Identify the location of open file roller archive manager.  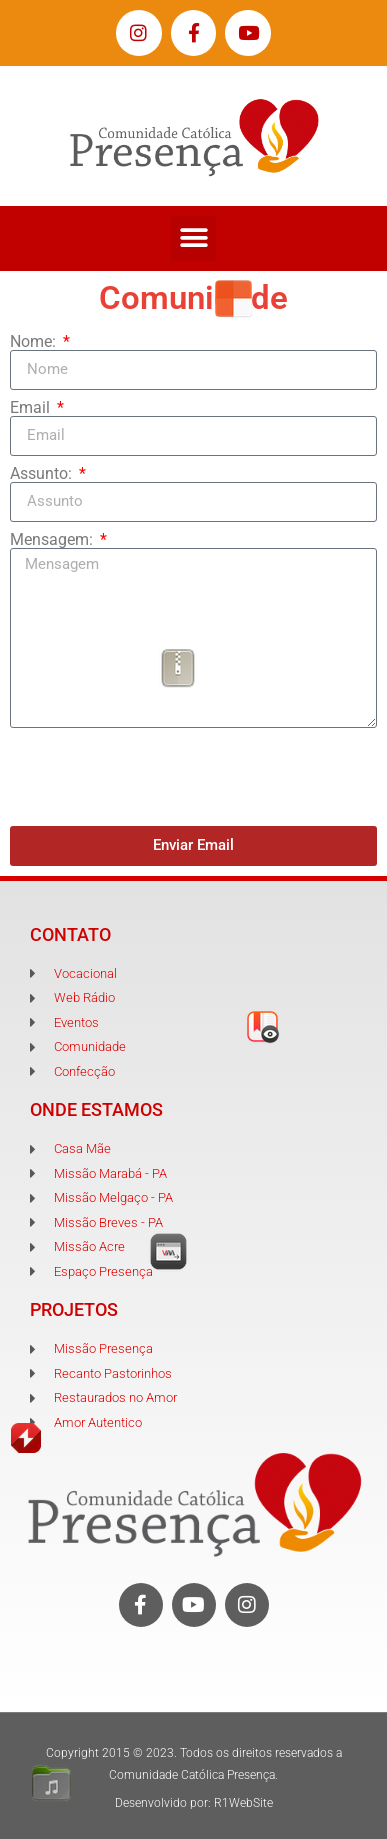
(178, 668).